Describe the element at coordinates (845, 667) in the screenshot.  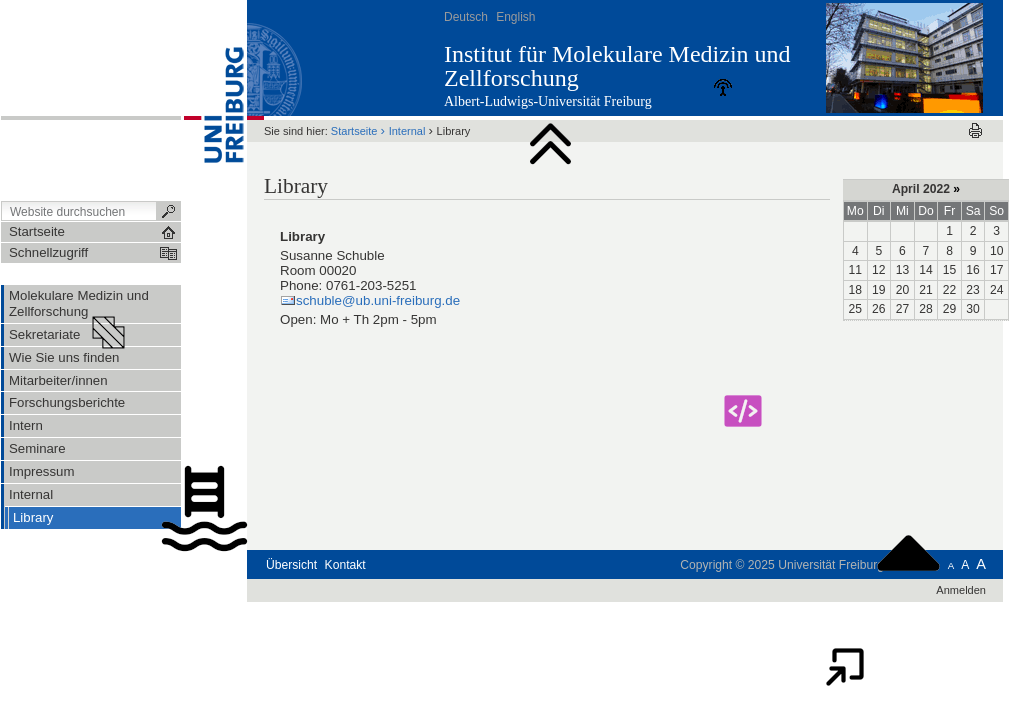
I see `open in new window` at that location.